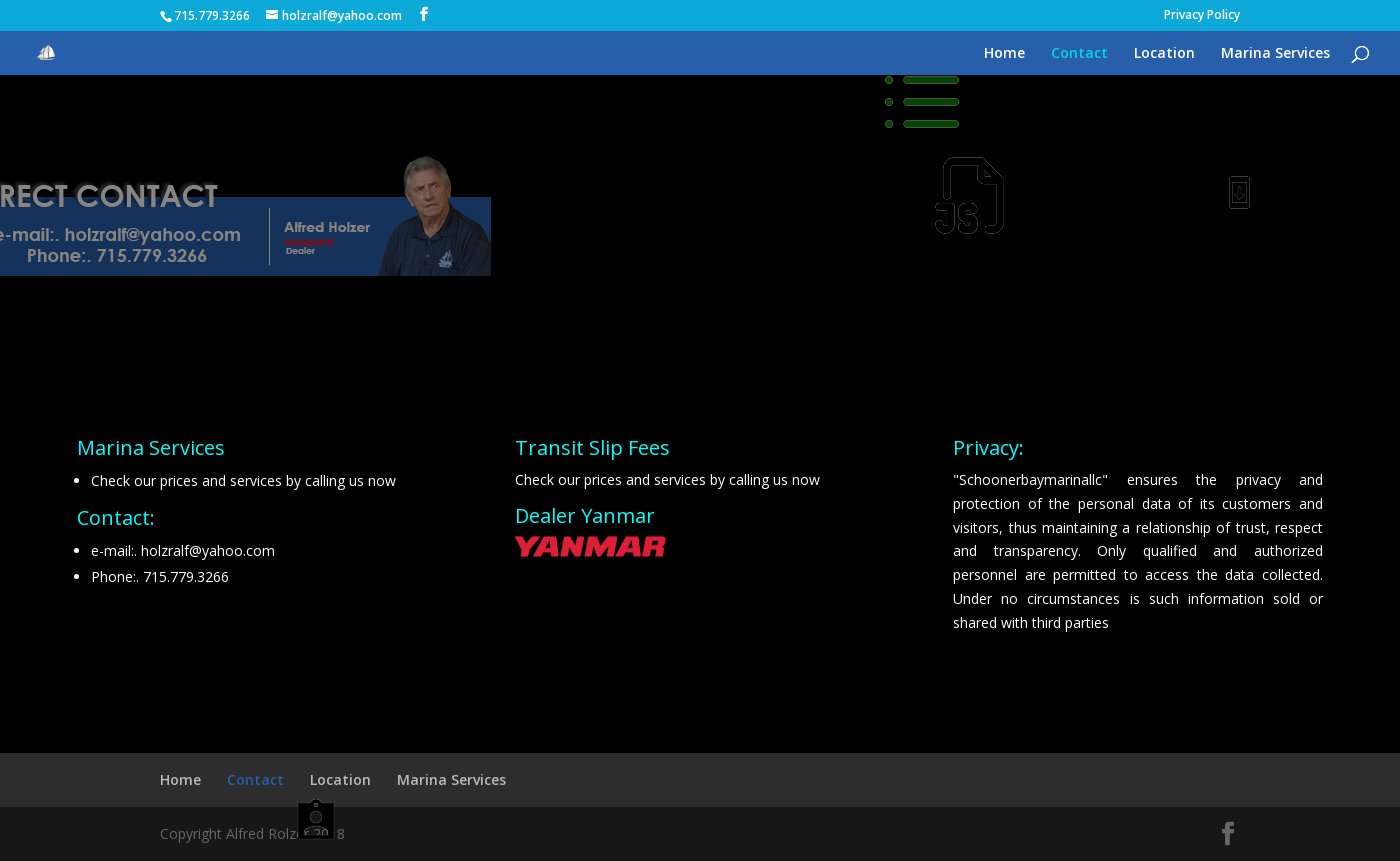  Describe the element at coordinates (922, 102) in the screenshot. I see `view items in list format` at that location.